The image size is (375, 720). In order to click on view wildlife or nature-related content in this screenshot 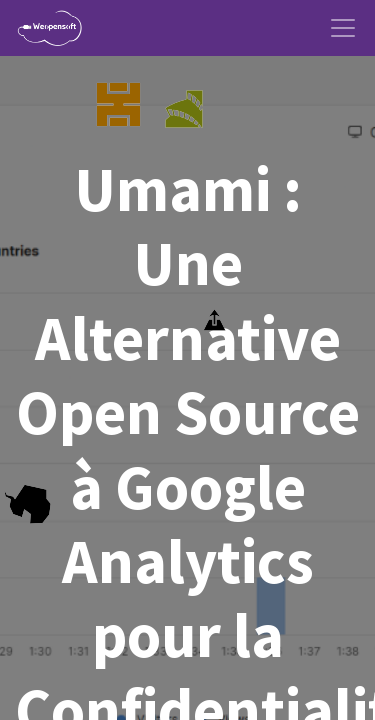, I will do `click(27, 504)`.